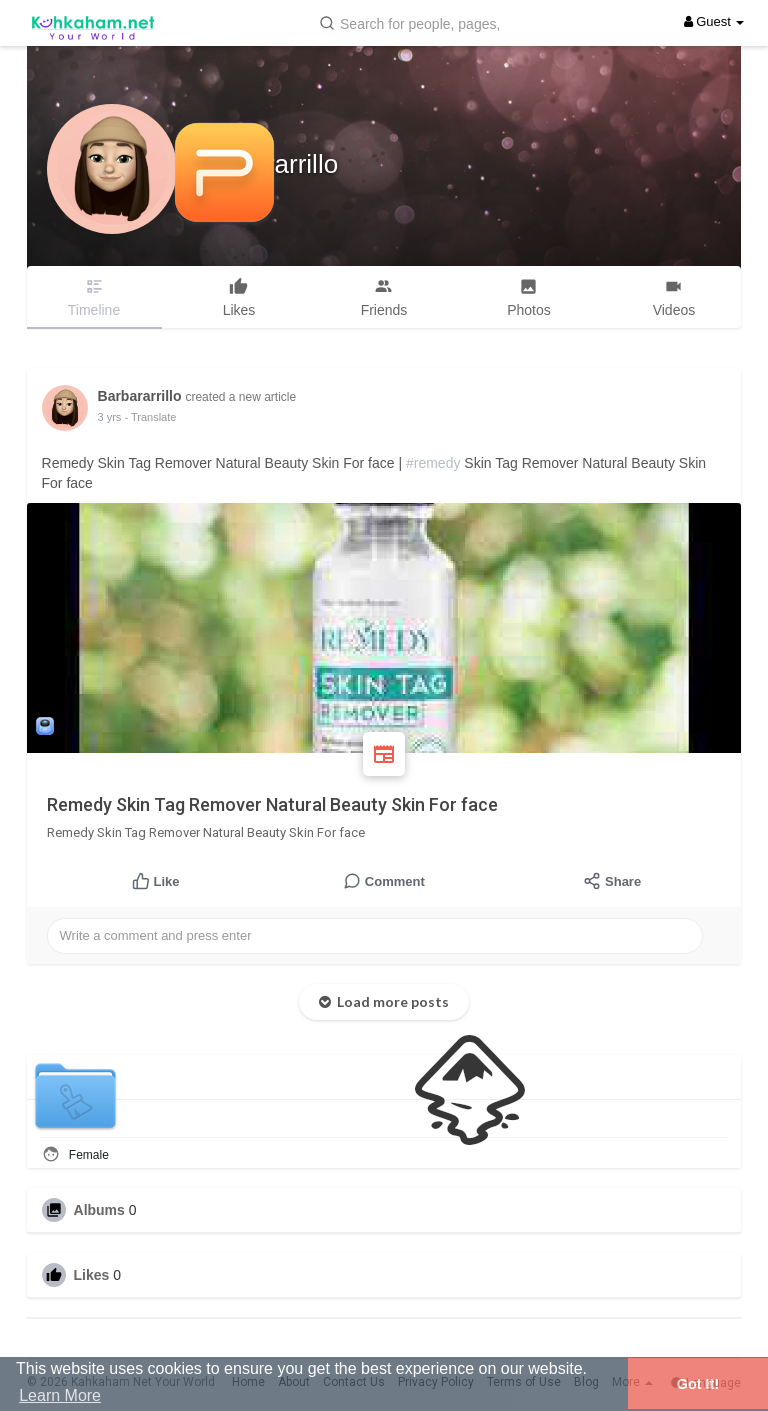 The image size is (768, 1411). I want to click on open inkscape vector graphics editor, so click(470, 1090).